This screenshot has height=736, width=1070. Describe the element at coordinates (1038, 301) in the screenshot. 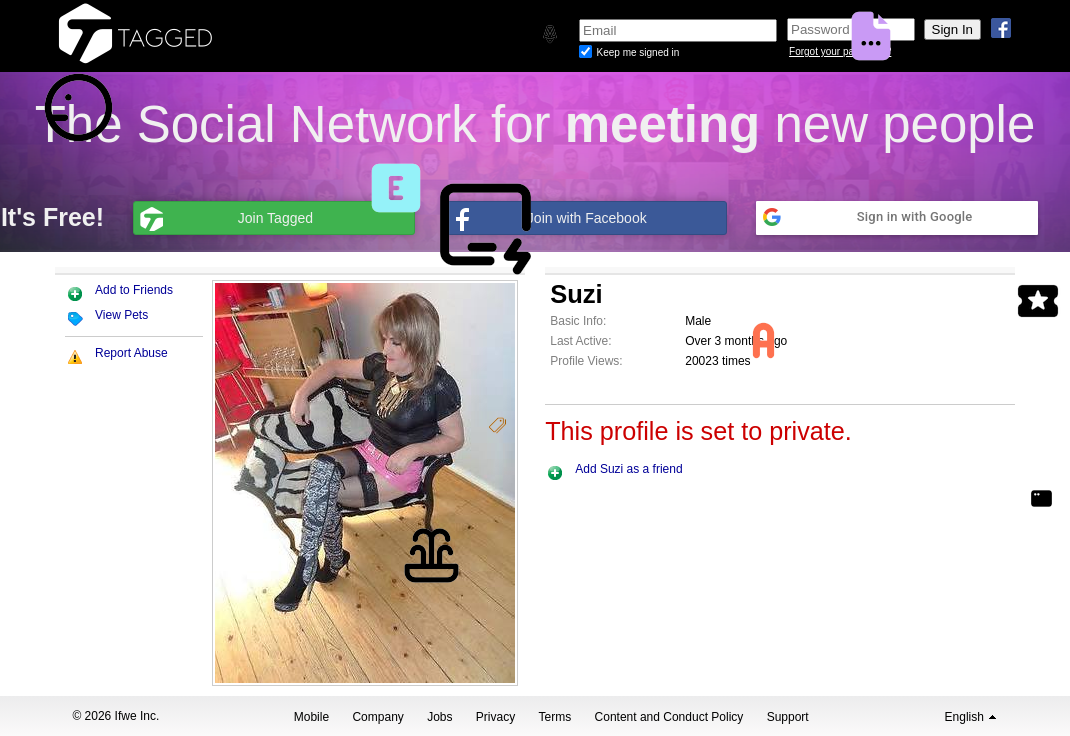

I see `browse local events and activities` at that location.